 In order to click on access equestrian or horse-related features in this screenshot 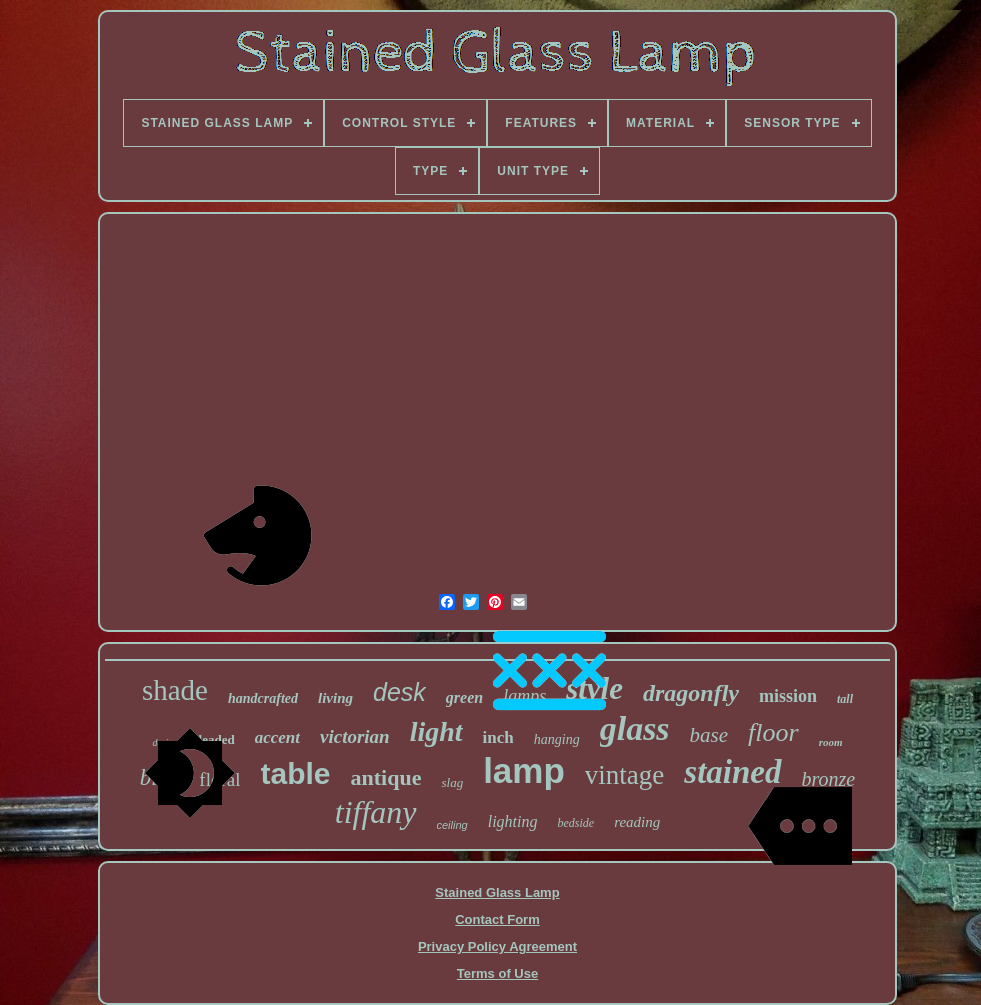, I will do `click(261, 535)`.